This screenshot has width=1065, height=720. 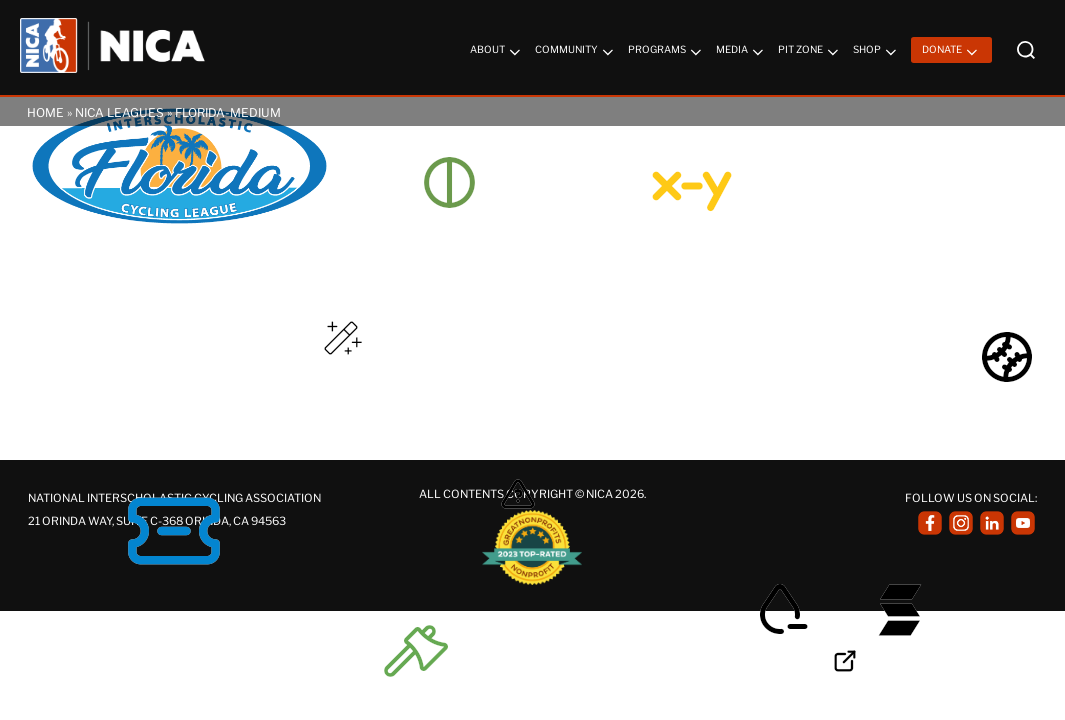 What do you see at coordinates (1007, 357) in the screenshot?
I see `view baseball scores or stats` at bounding box center [1007, 357].